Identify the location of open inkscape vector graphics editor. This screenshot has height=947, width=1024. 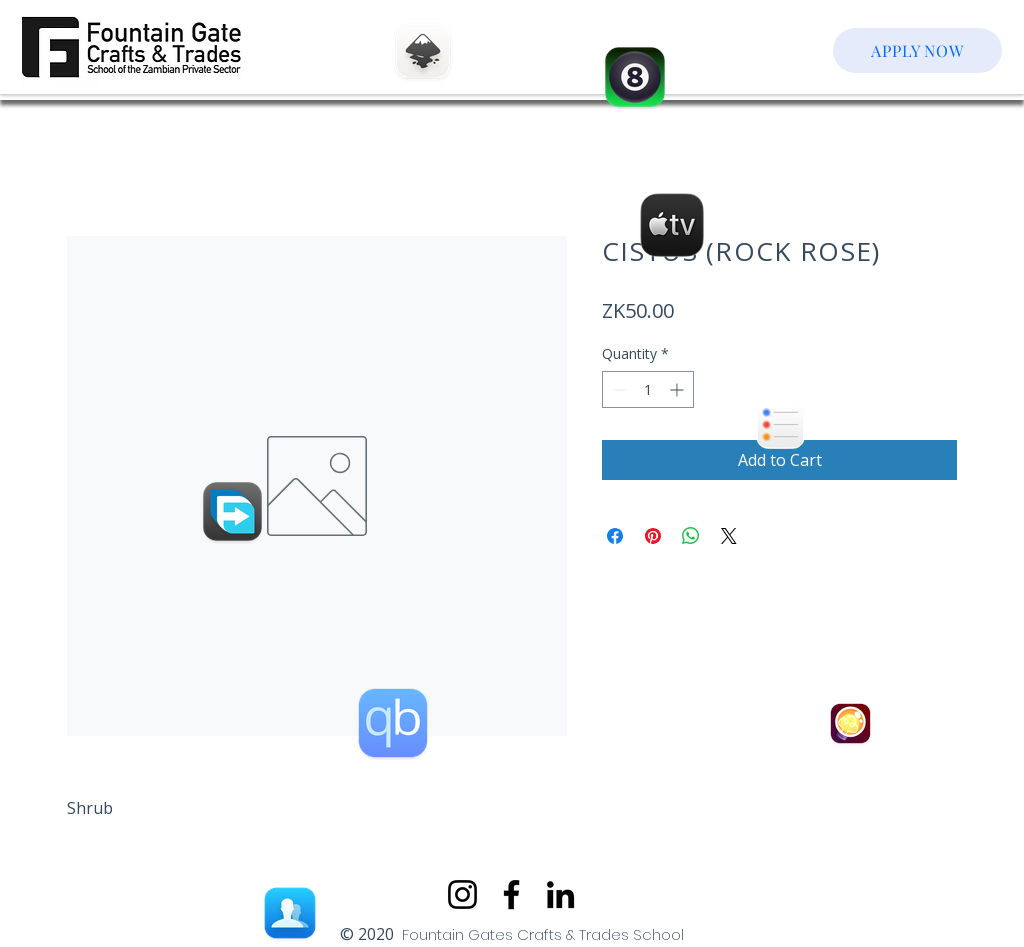
(423, 51).